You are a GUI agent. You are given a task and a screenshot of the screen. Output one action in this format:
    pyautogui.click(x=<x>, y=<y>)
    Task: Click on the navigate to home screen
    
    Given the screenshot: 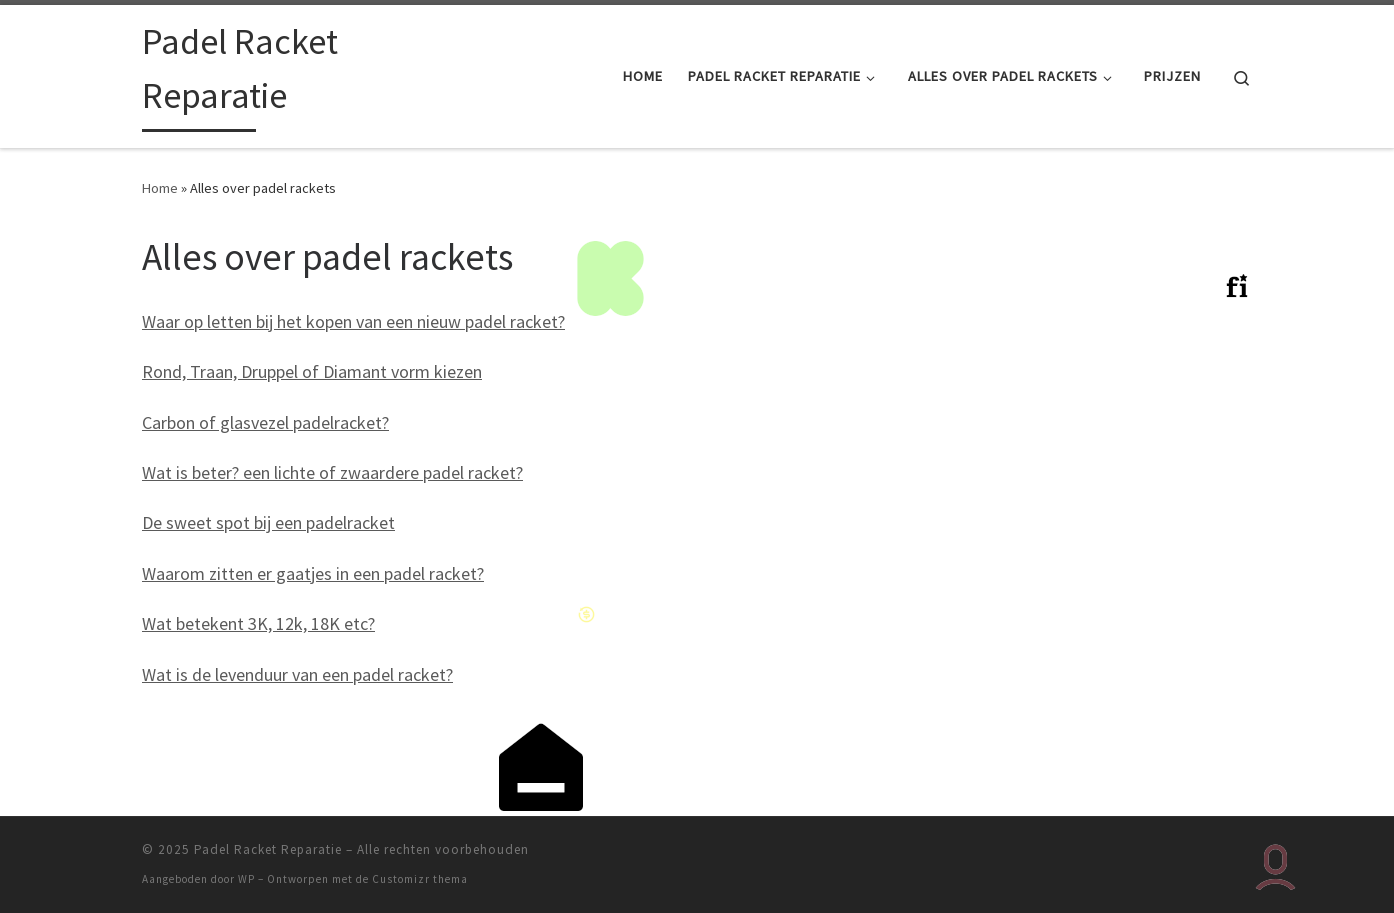 What is the action you would take?
    pyautogui.click(x=541, y=769)
    